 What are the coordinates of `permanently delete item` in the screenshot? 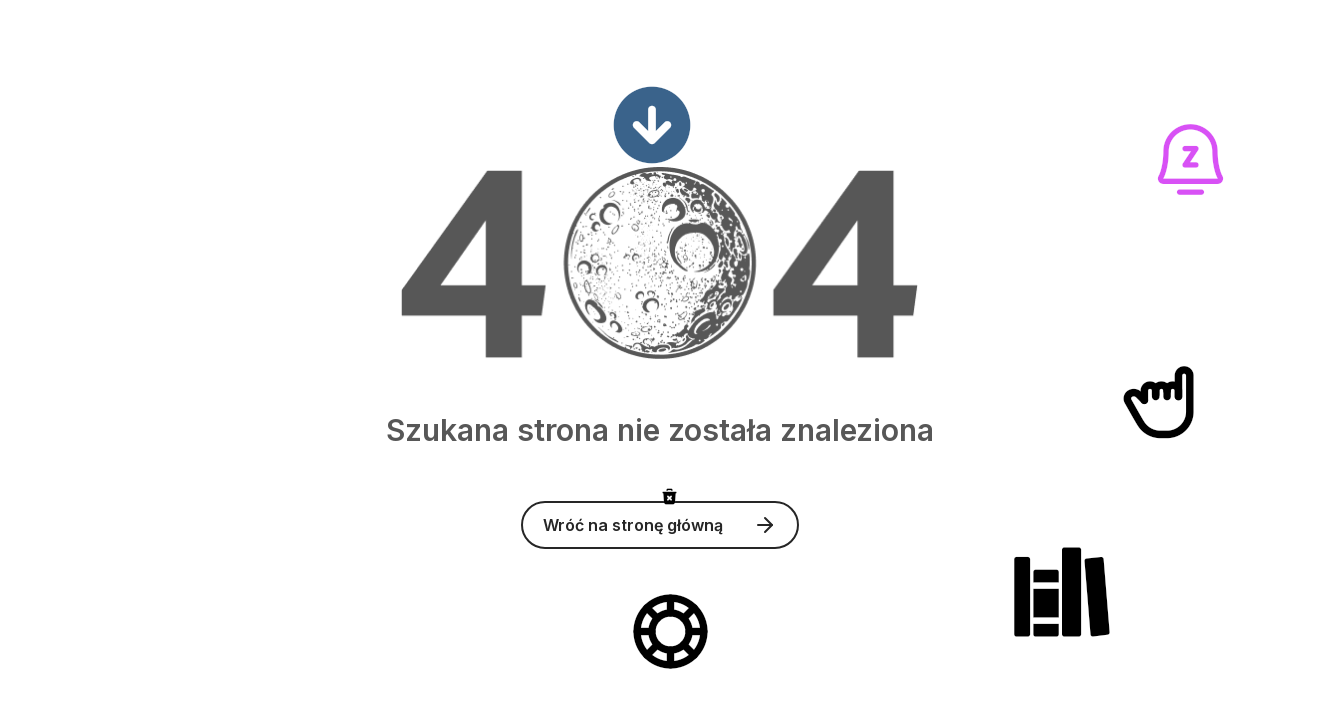 It's located at (669, 496).